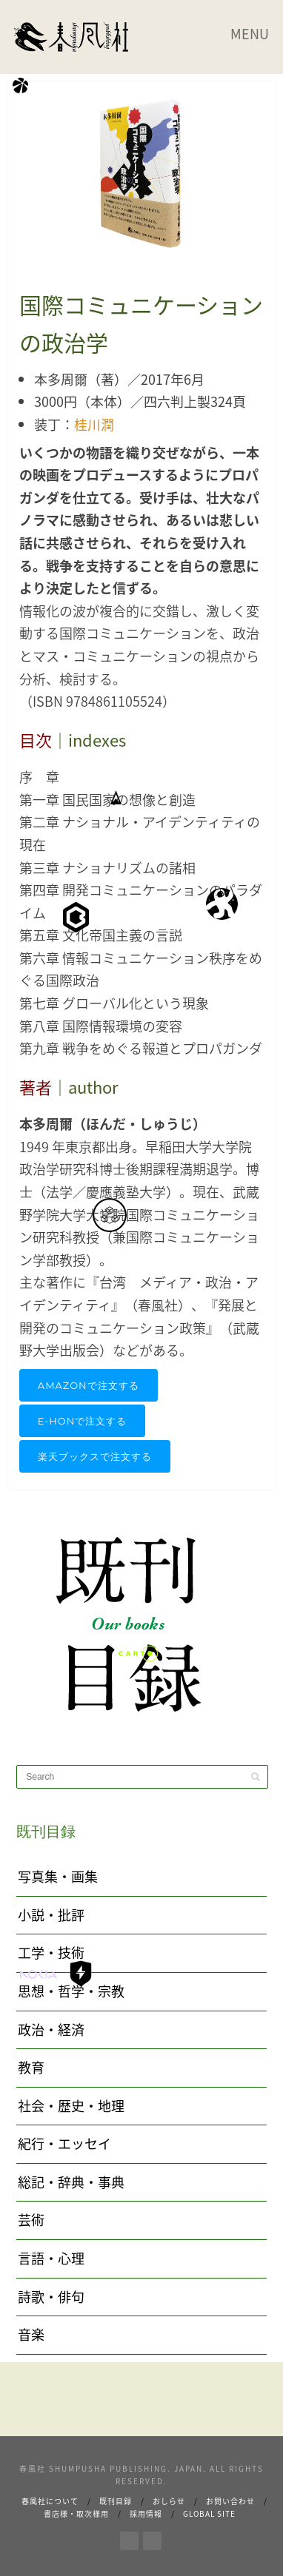  Describe the element at coordinates (110, 1215) in the screenshot. I see `tRPC framework logo` at that location.